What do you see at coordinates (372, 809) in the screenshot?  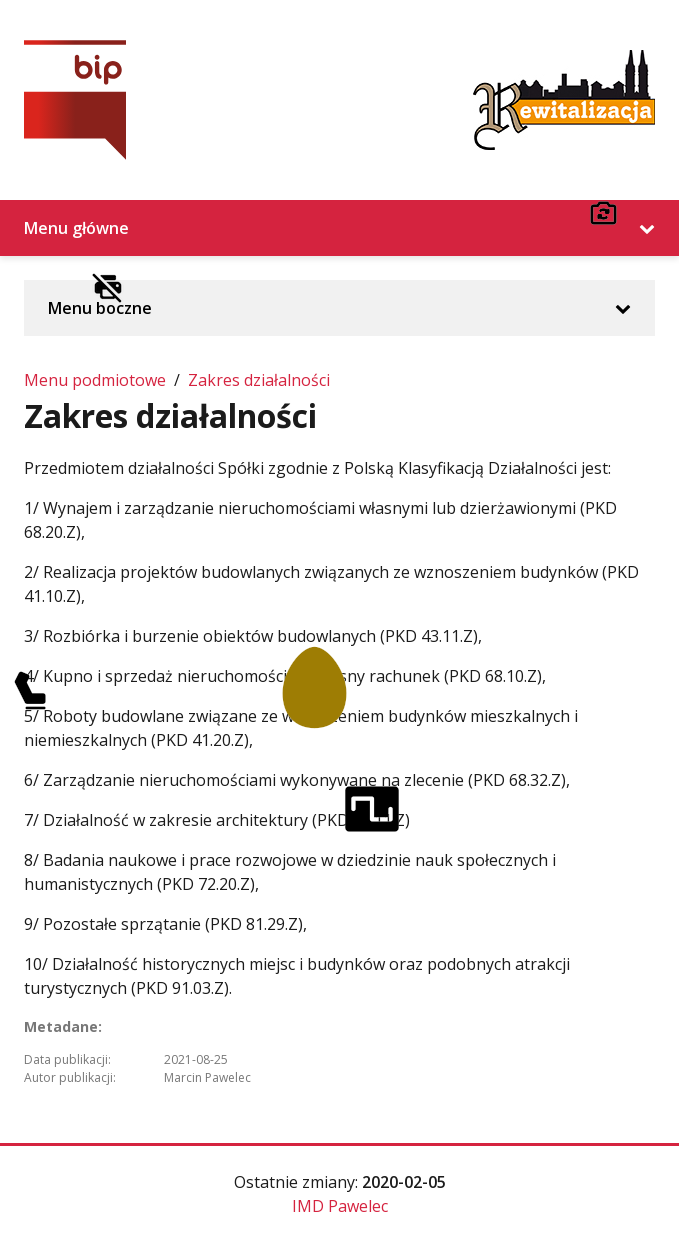 I see `toggle square wave audio signal` at bounding box center [372, 809].